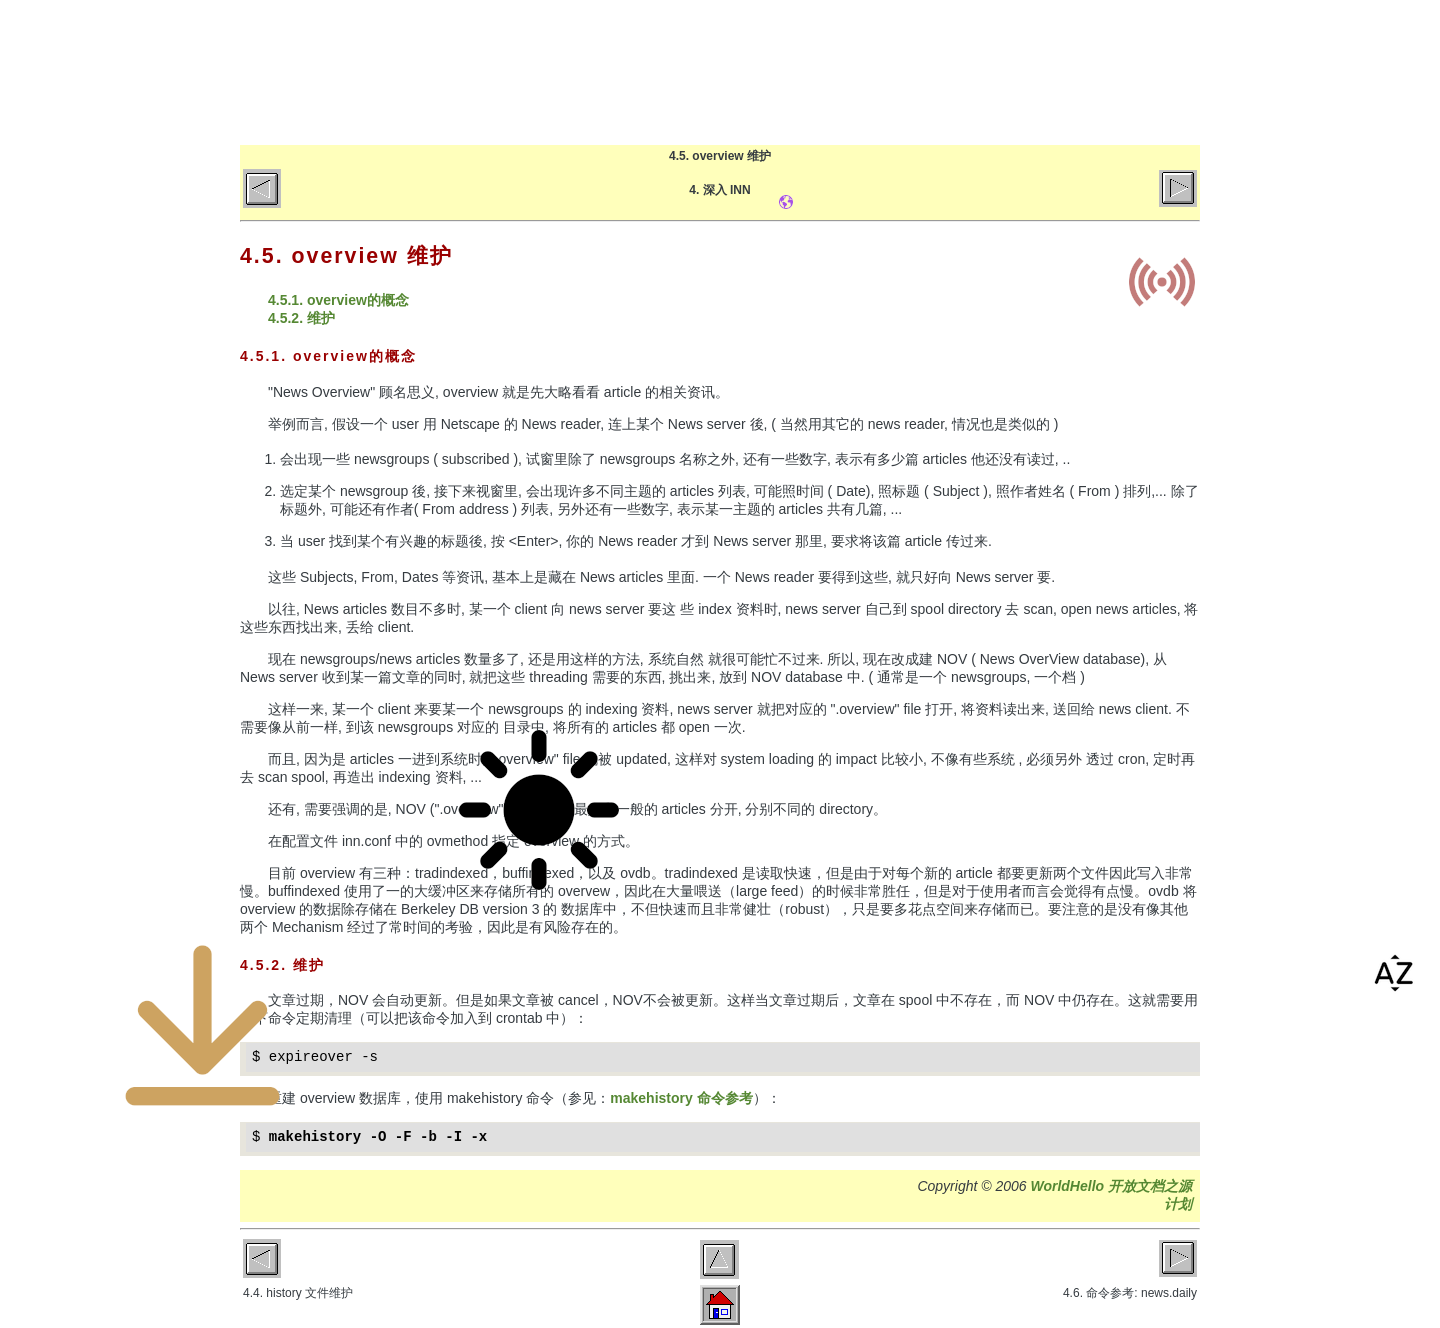 The image size is (1440, 1328). What do you see at coordinates (1394, 973) in the screenshot?
I see `sort items alphabetically` at bounding box center [1394, 973].